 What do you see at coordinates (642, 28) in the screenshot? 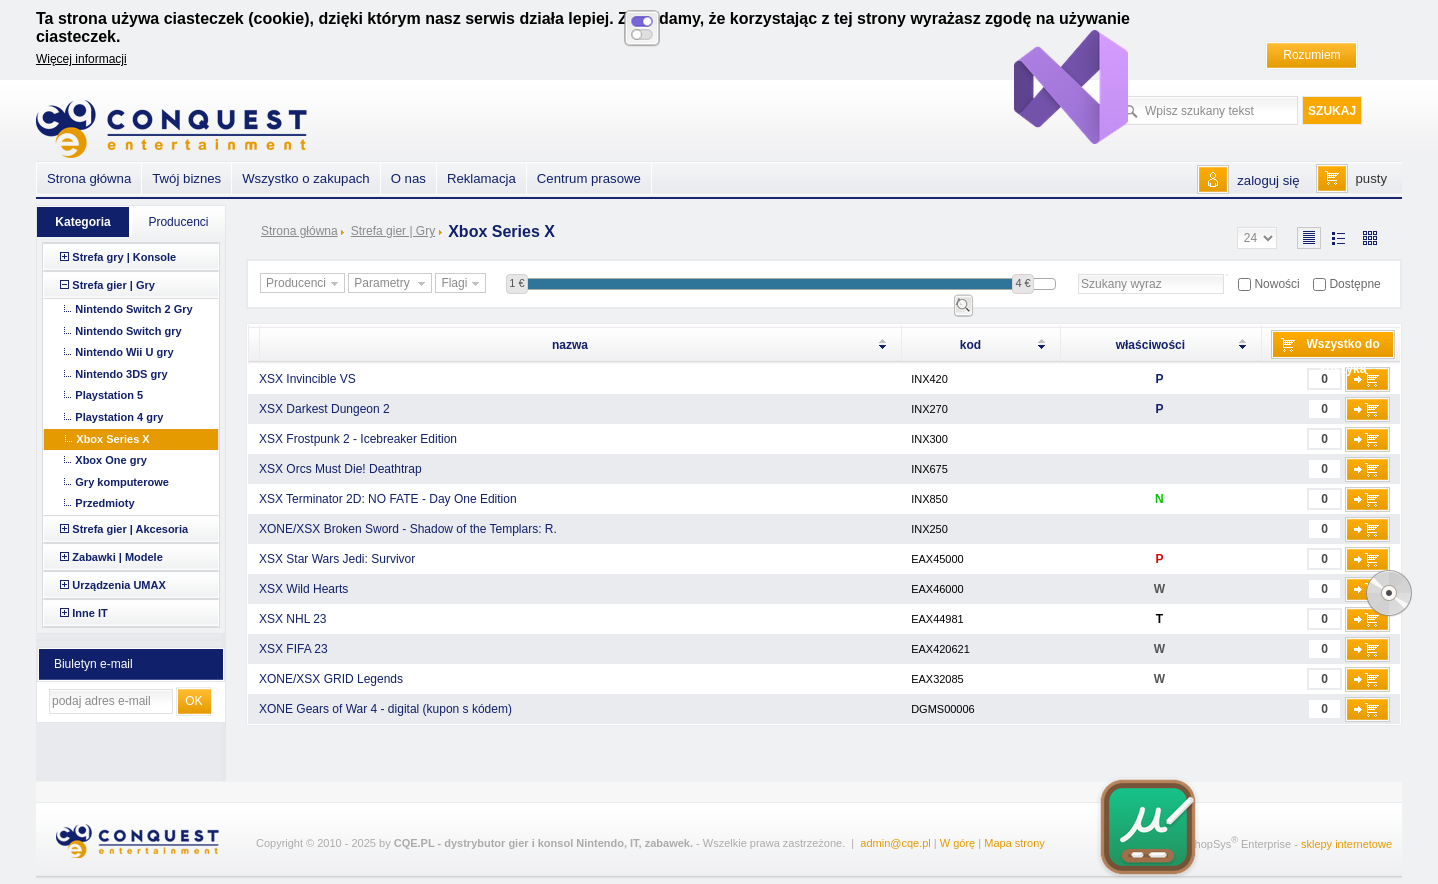
I see `open gnome tweaks to customize desktop settings` at bounding box center [642, 28].